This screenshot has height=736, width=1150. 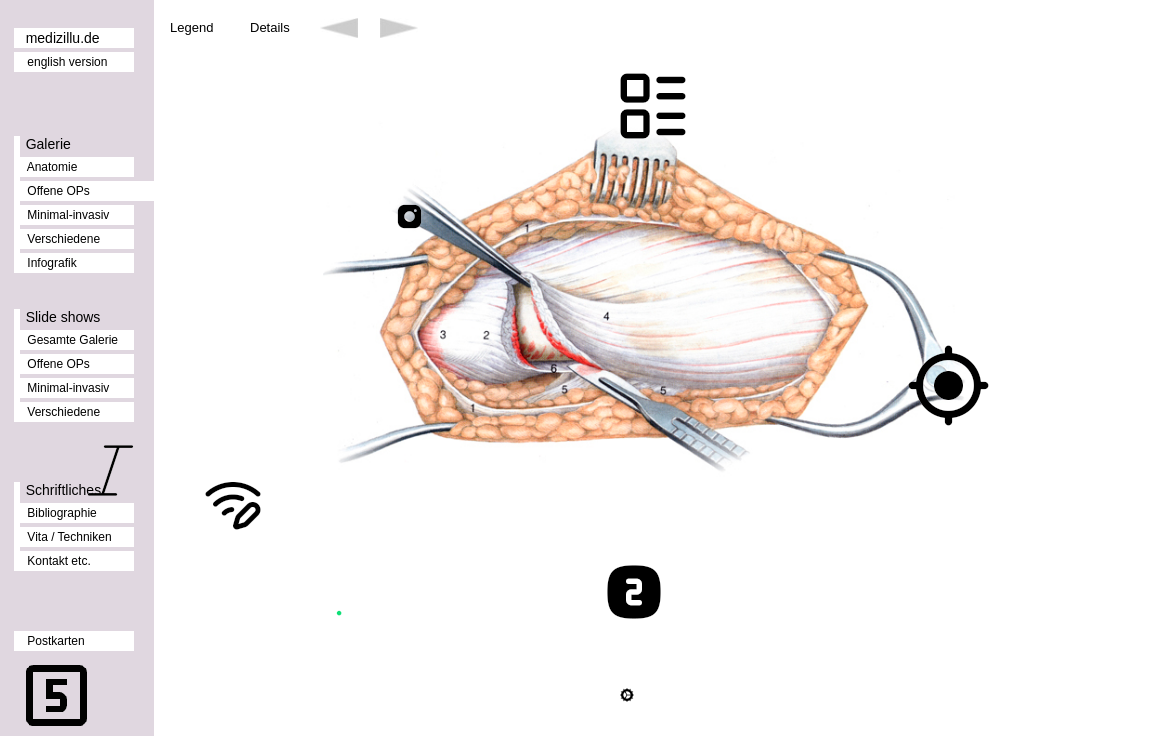 I want to click on indicates an unread notification or new item, so click(x=339, y=613).